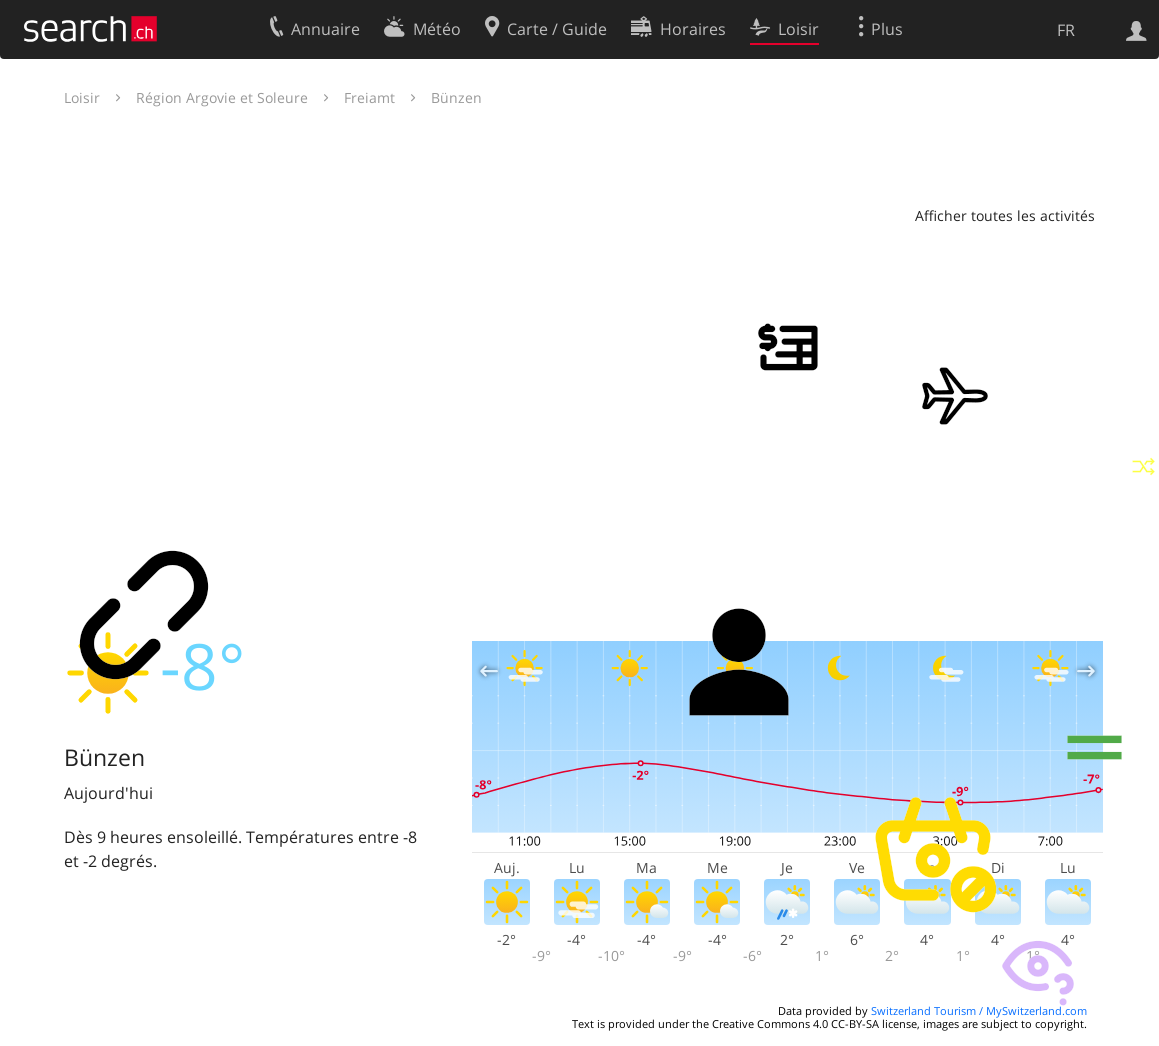  Describe the element at coordinates (789, 348) in the screenshot. I see `view invoice or billing details` at that location.